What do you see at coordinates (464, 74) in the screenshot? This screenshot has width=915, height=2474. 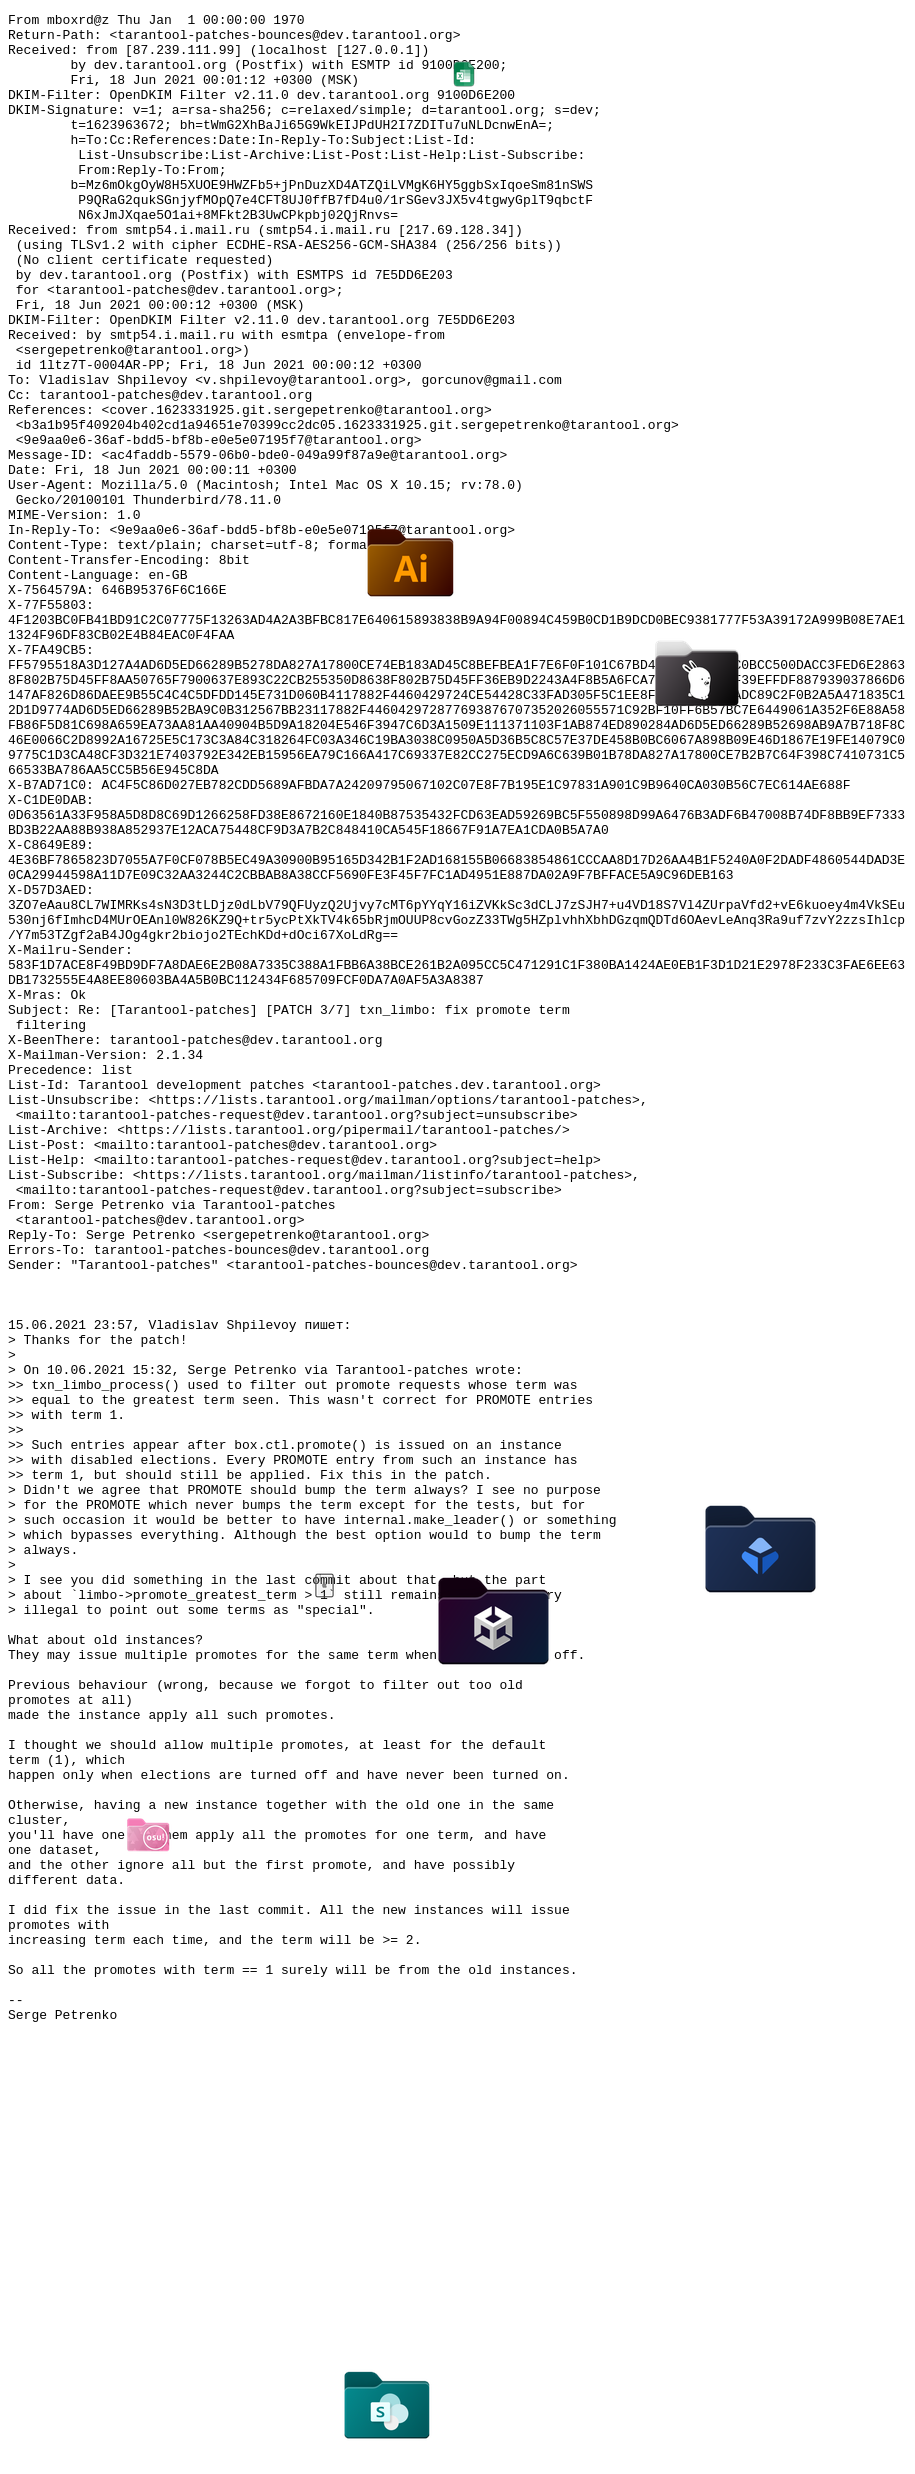 I see `open an excel spreadsheet file` at bounding box center [464, 74].